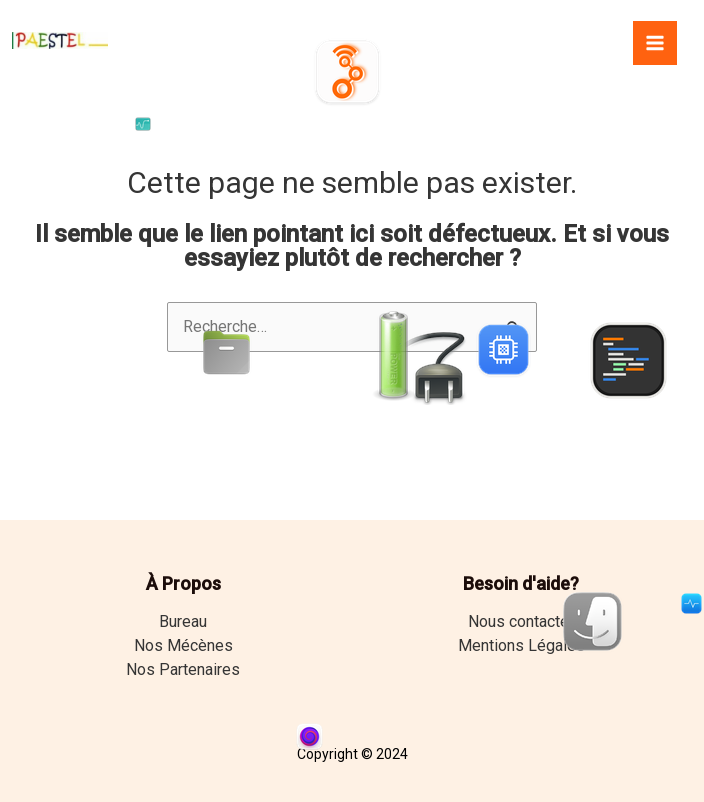 Image resolution: width=704 pixels, height=802 pixels. Describe the element at coordinates (503, 350) in the screenshot. I see `access electronics or hardware settings` at that location.